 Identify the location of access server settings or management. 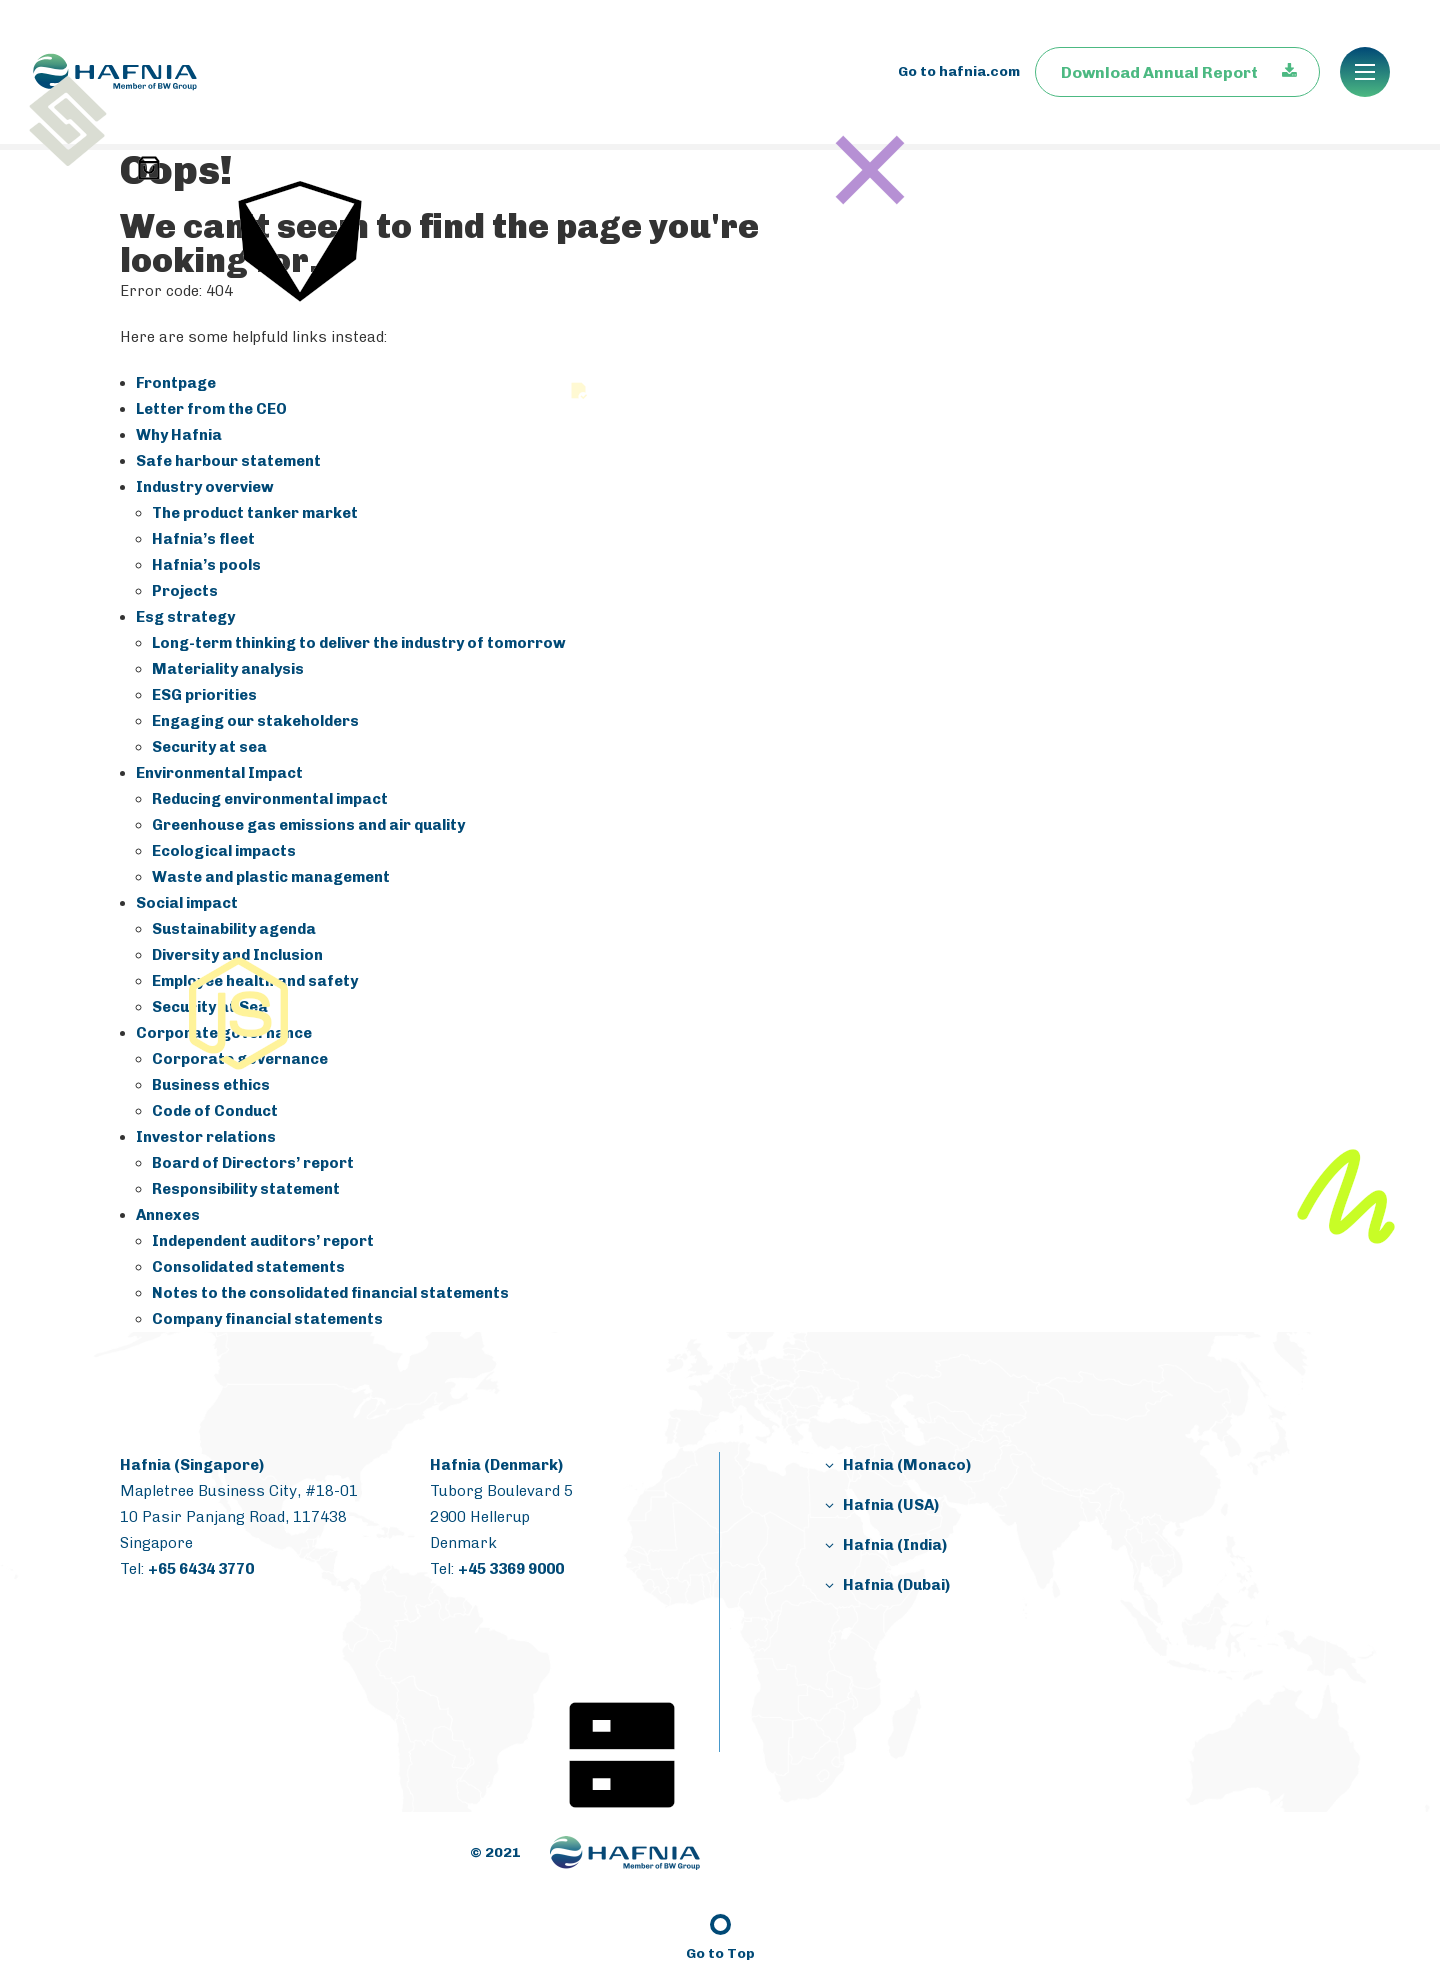
(622, 1755).